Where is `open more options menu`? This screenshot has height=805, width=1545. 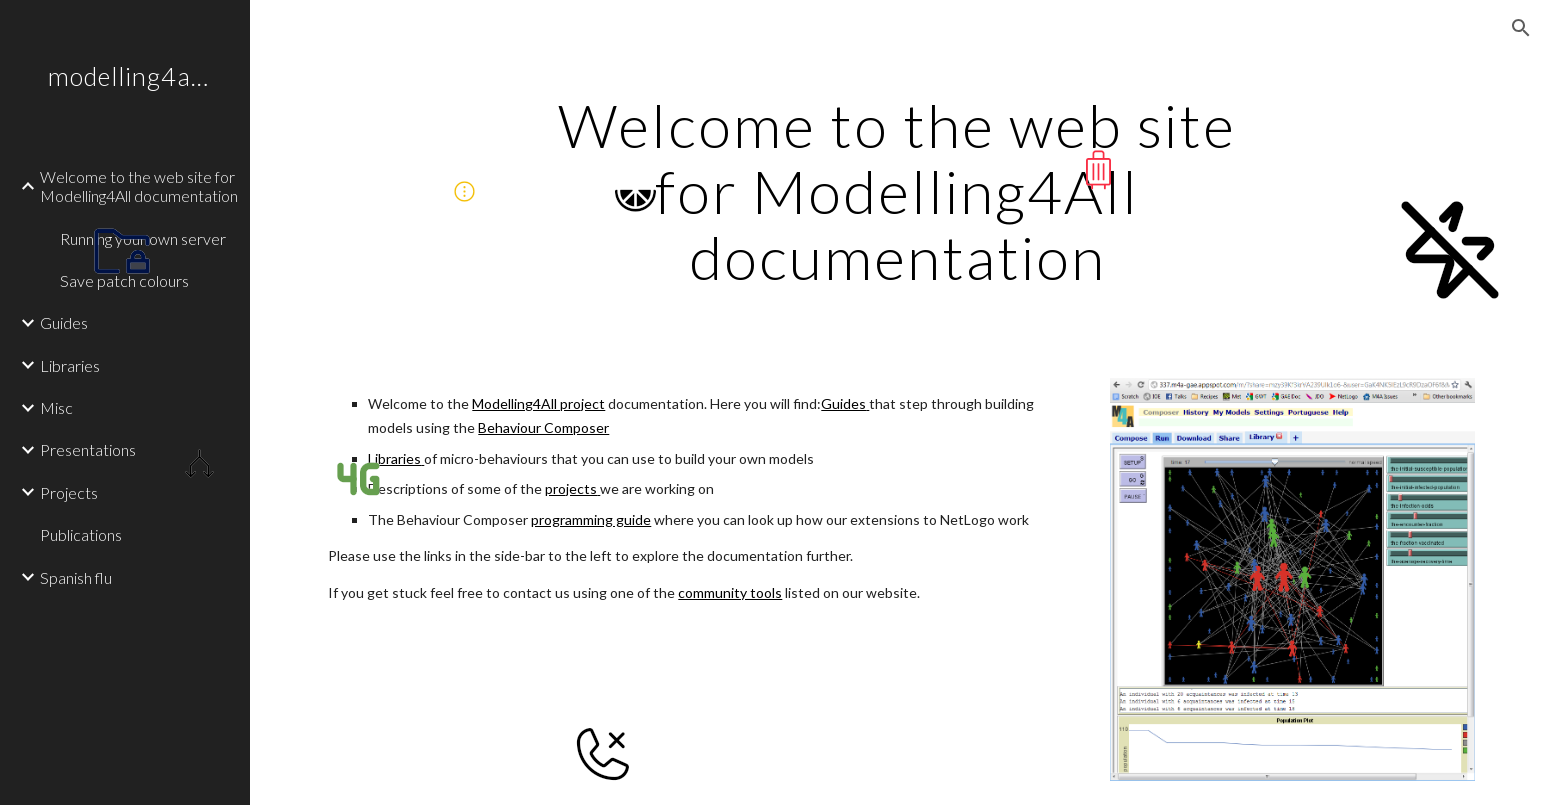
open more options menu is located at coordinates (464, 191).